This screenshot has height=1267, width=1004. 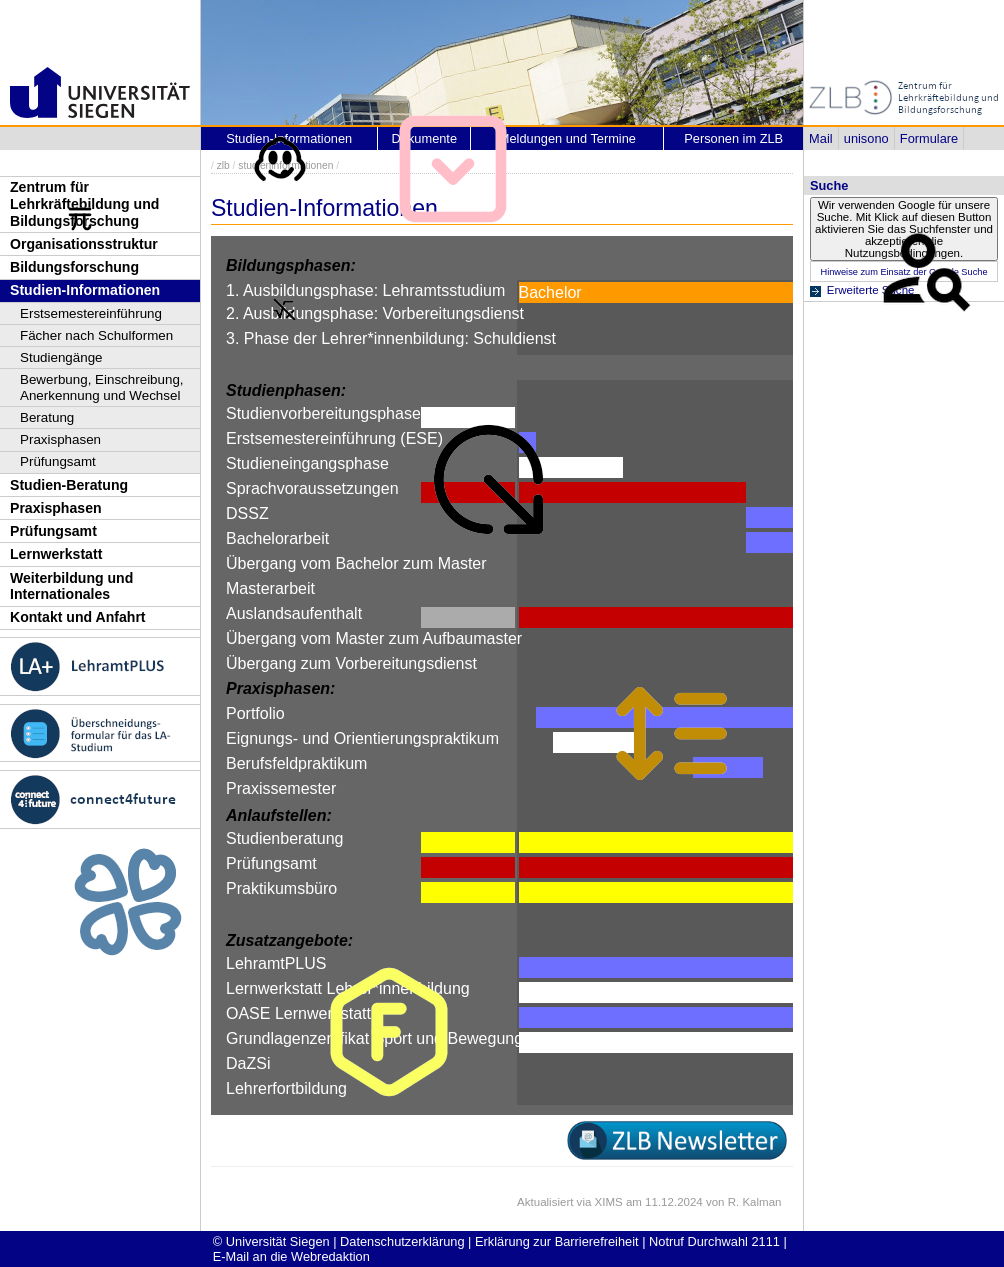 I want to click on indicates a feature or function category, so click(x=389, y=1032).